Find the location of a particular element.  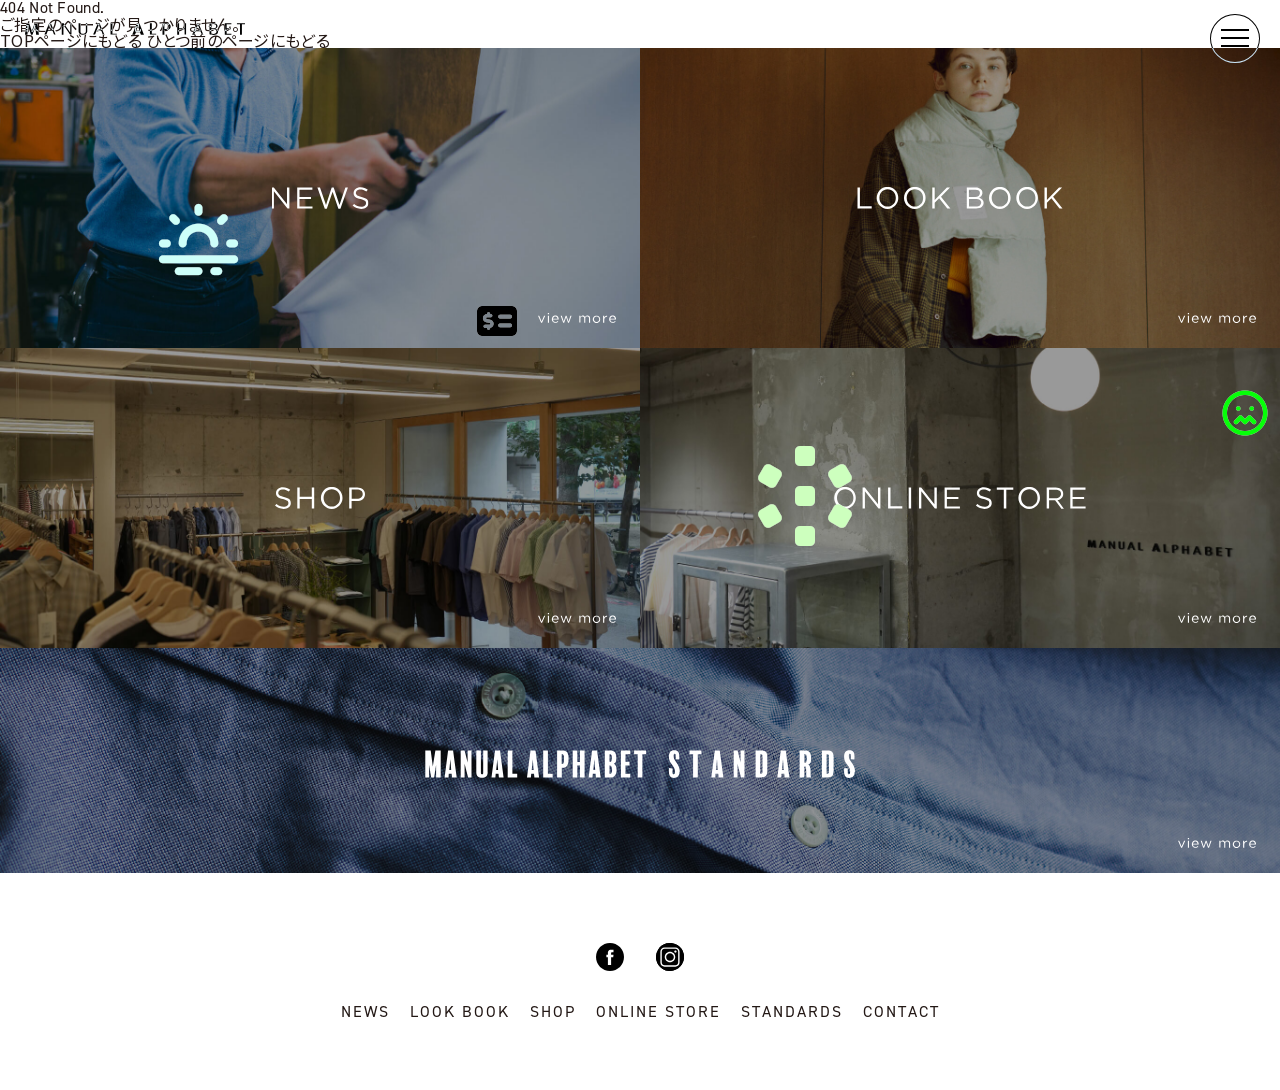

indicates user is feeling anxious or nervous is located at coordinates (1245, 413).